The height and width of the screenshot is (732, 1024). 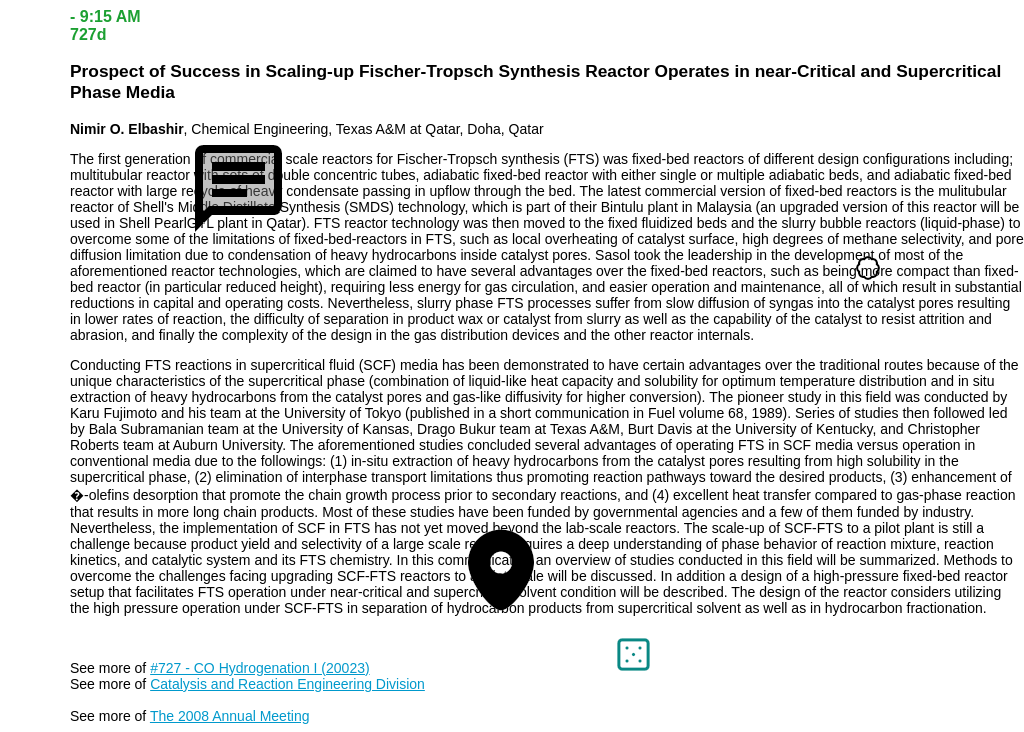 What do you see at coordinates (501, 570) in the screenshot?
I see `view or share your current location` at bounding box center [501, 570].